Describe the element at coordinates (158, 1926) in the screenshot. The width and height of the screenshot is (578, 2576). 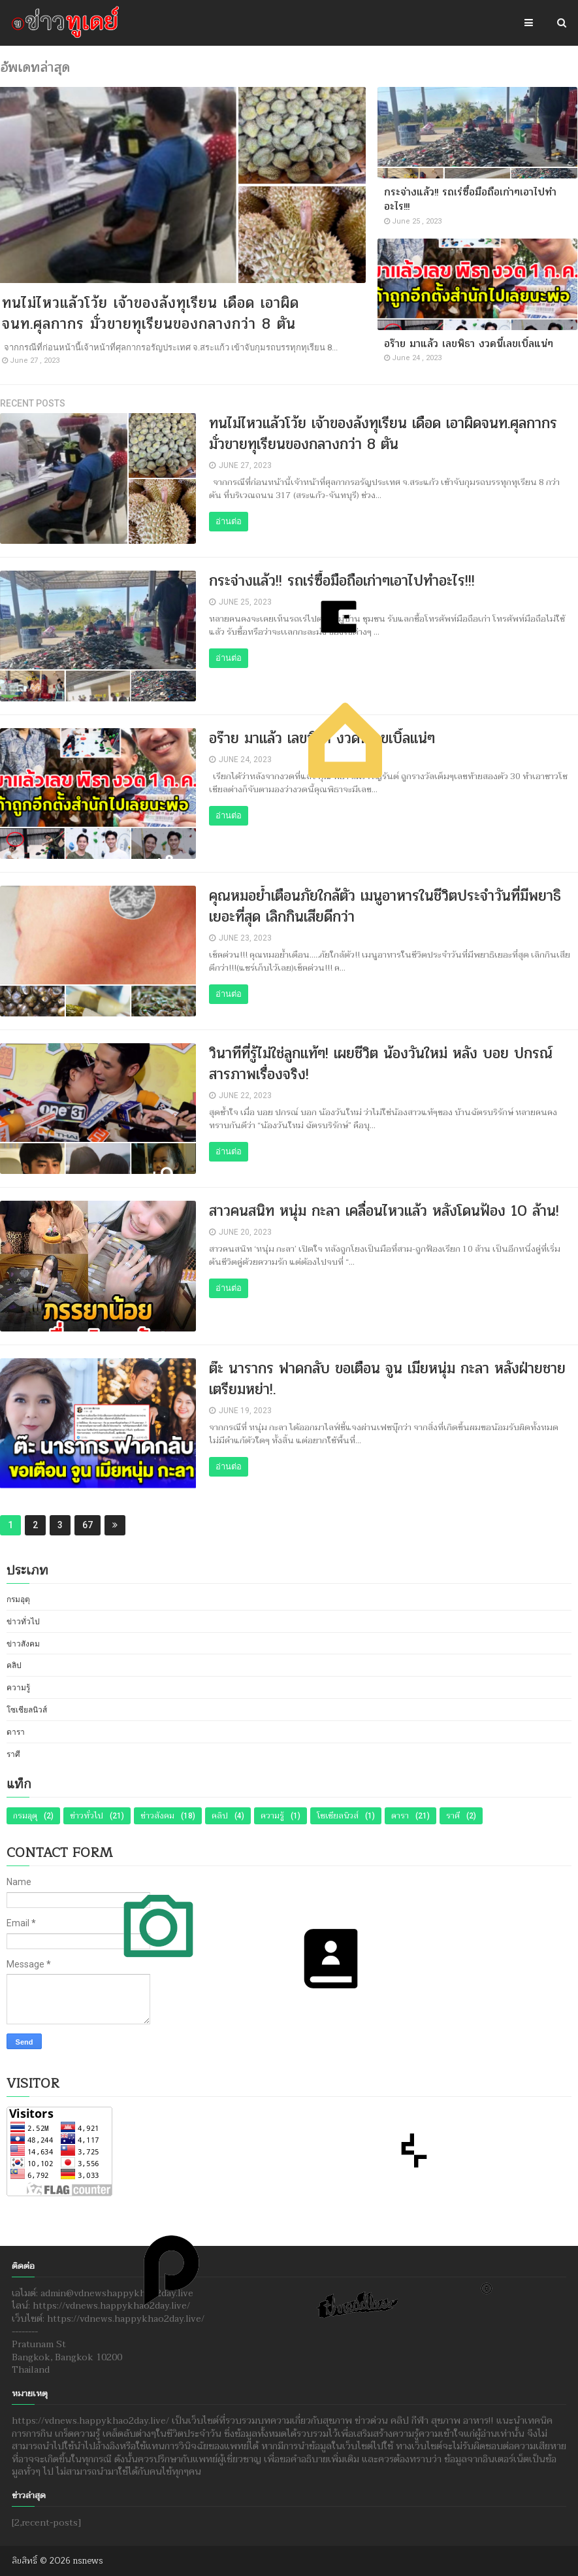
I see `take a photo` at that location.